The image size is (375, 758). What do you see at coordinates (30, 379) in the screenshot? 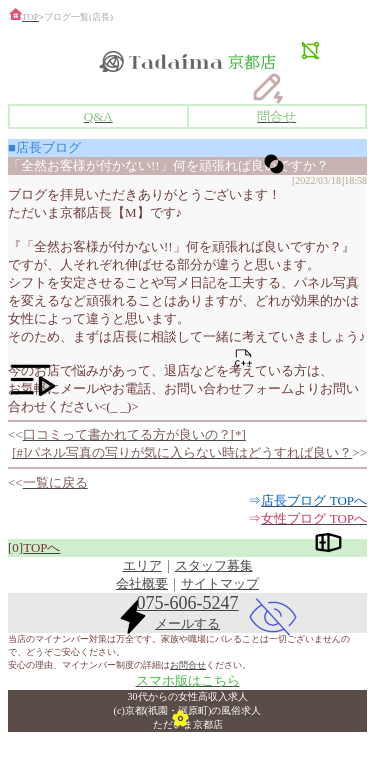
I see `add to playback queue` at bounding box center [30, 379].